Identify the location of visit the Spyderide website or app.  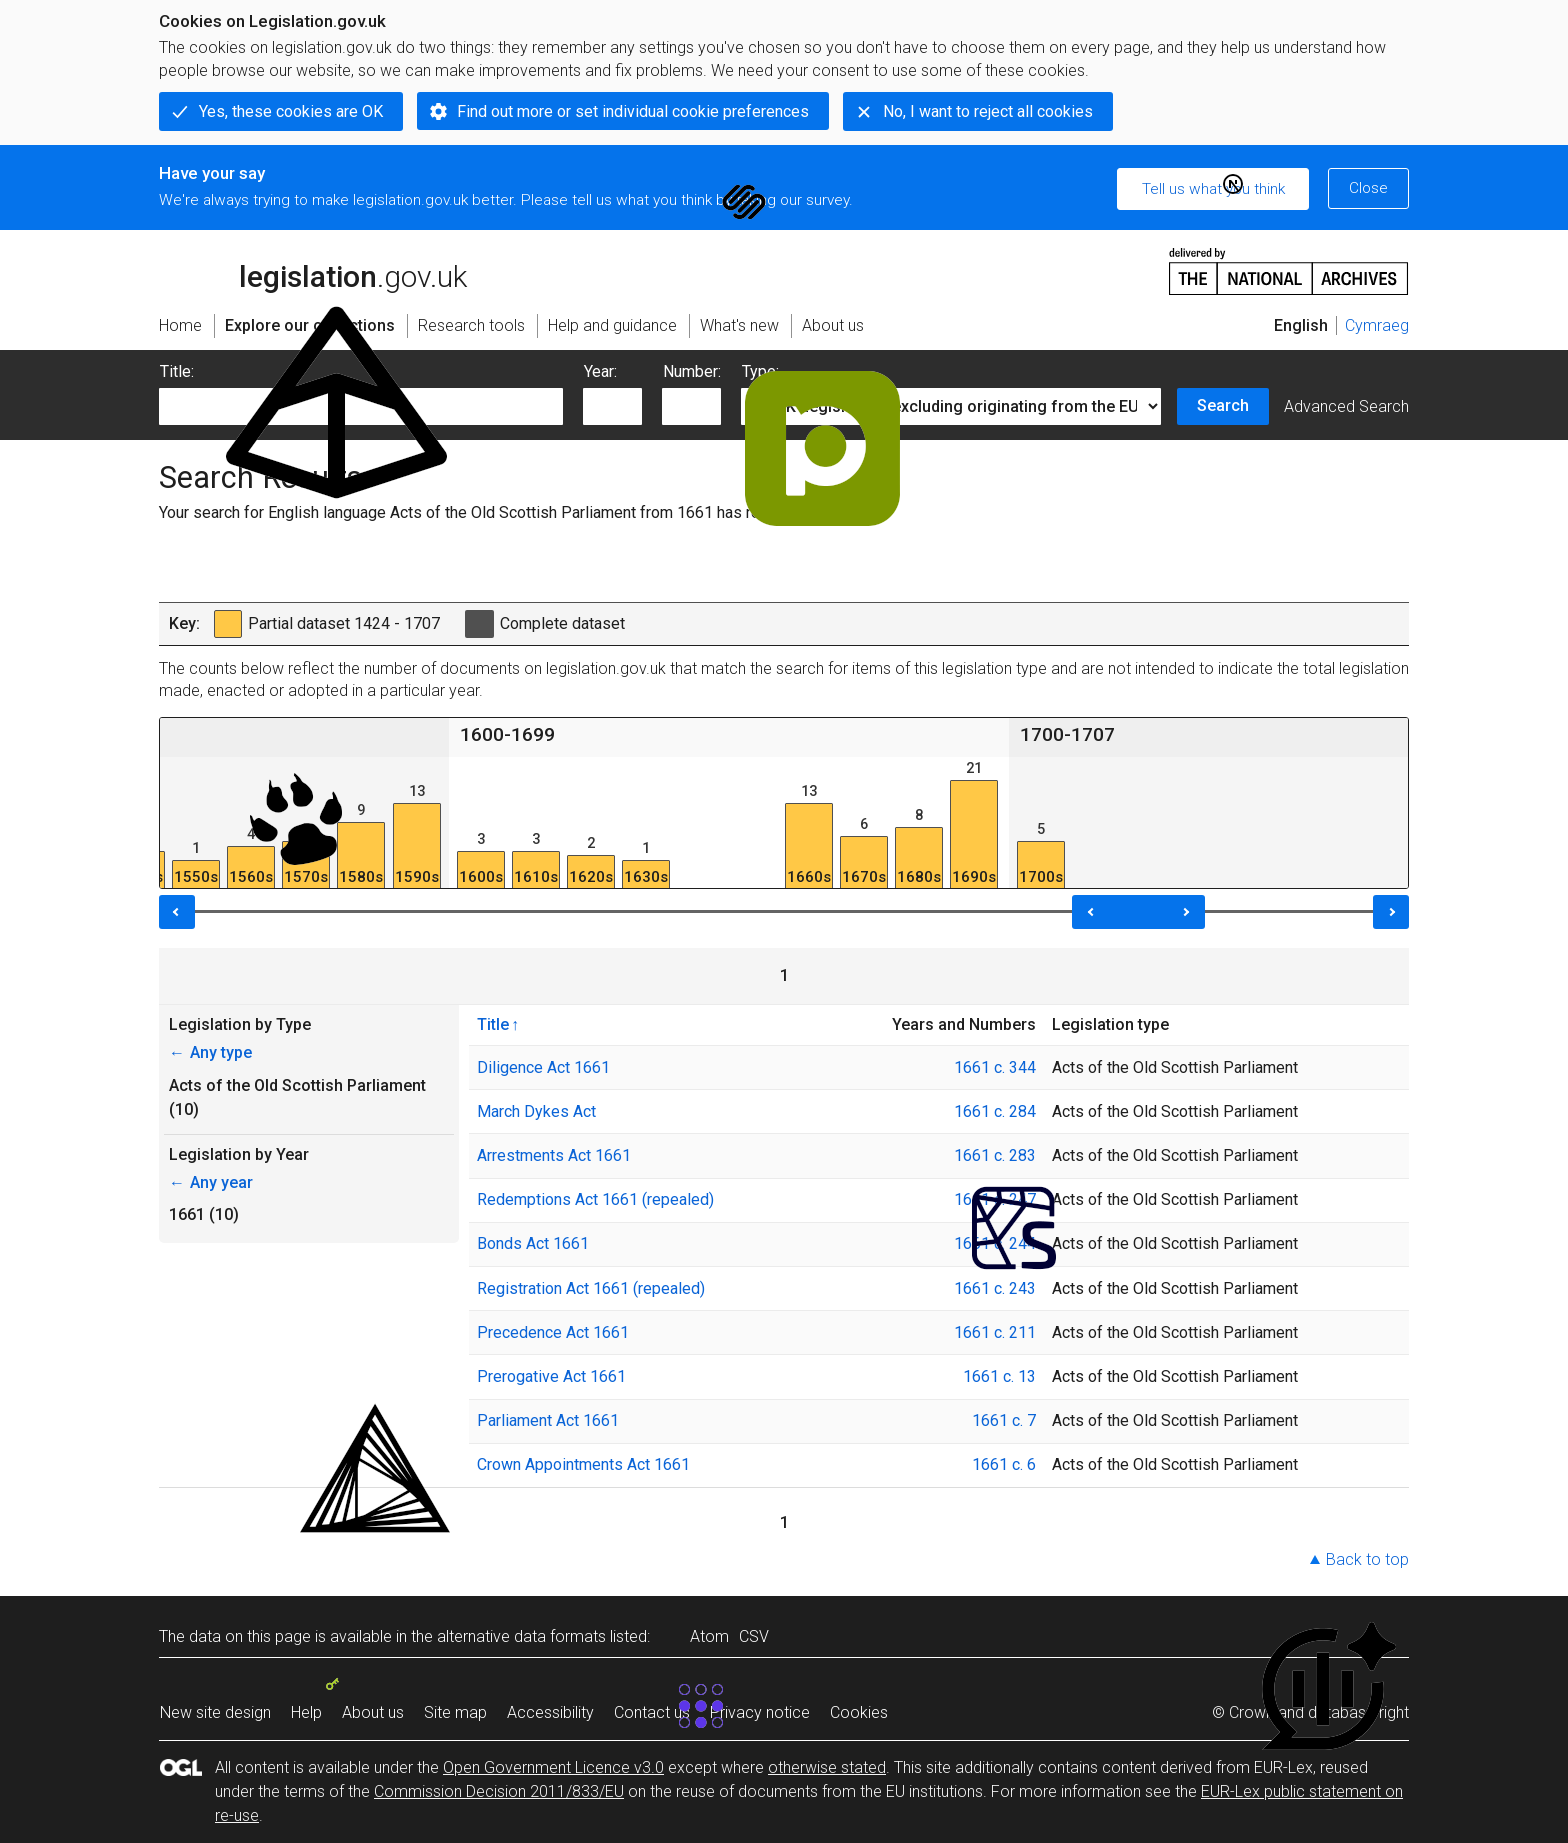
(1014, 1228).